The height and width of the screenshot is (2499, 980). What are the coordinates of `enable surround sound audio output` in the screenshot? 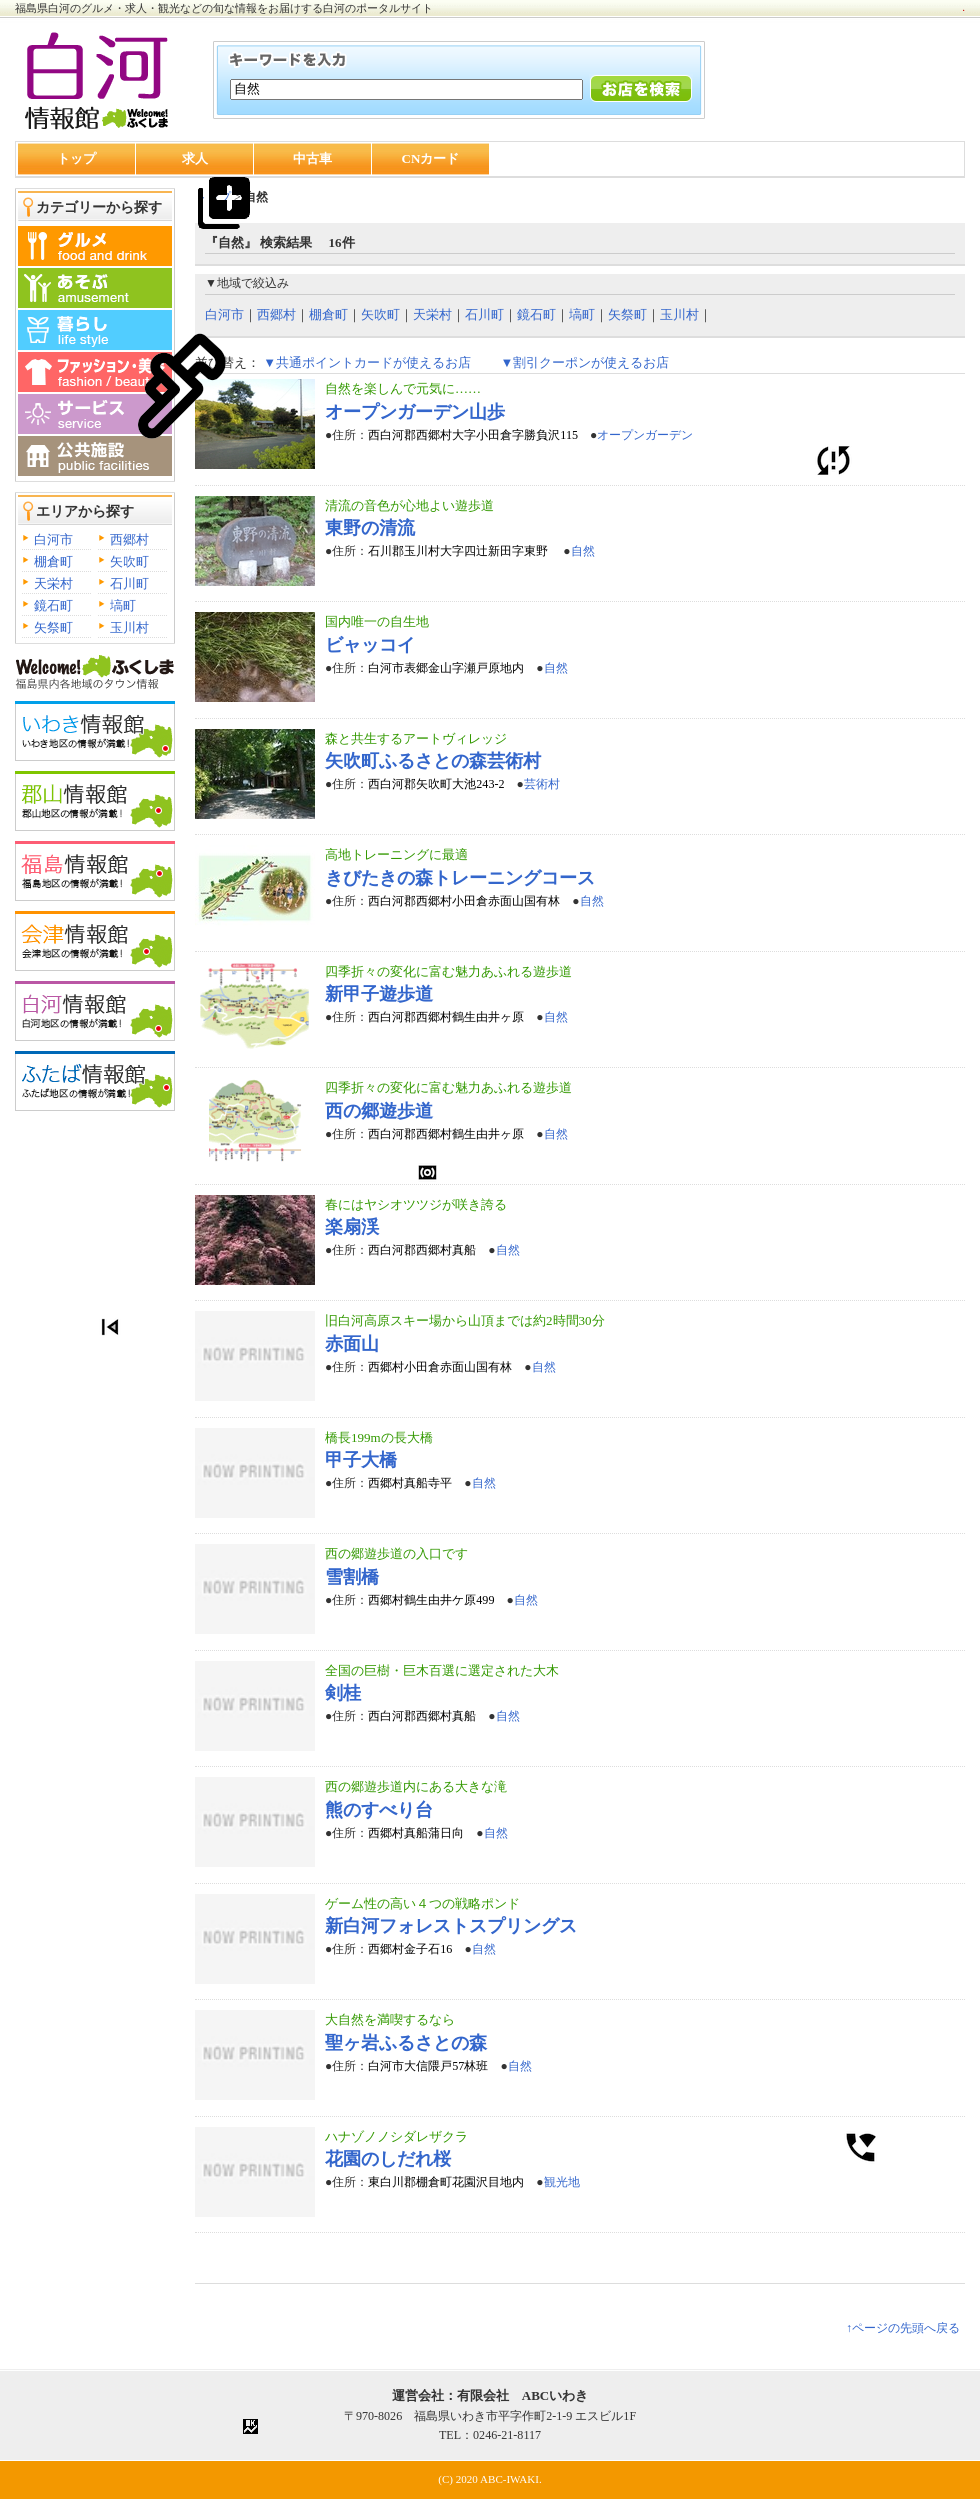 It's located at (427, 1172).